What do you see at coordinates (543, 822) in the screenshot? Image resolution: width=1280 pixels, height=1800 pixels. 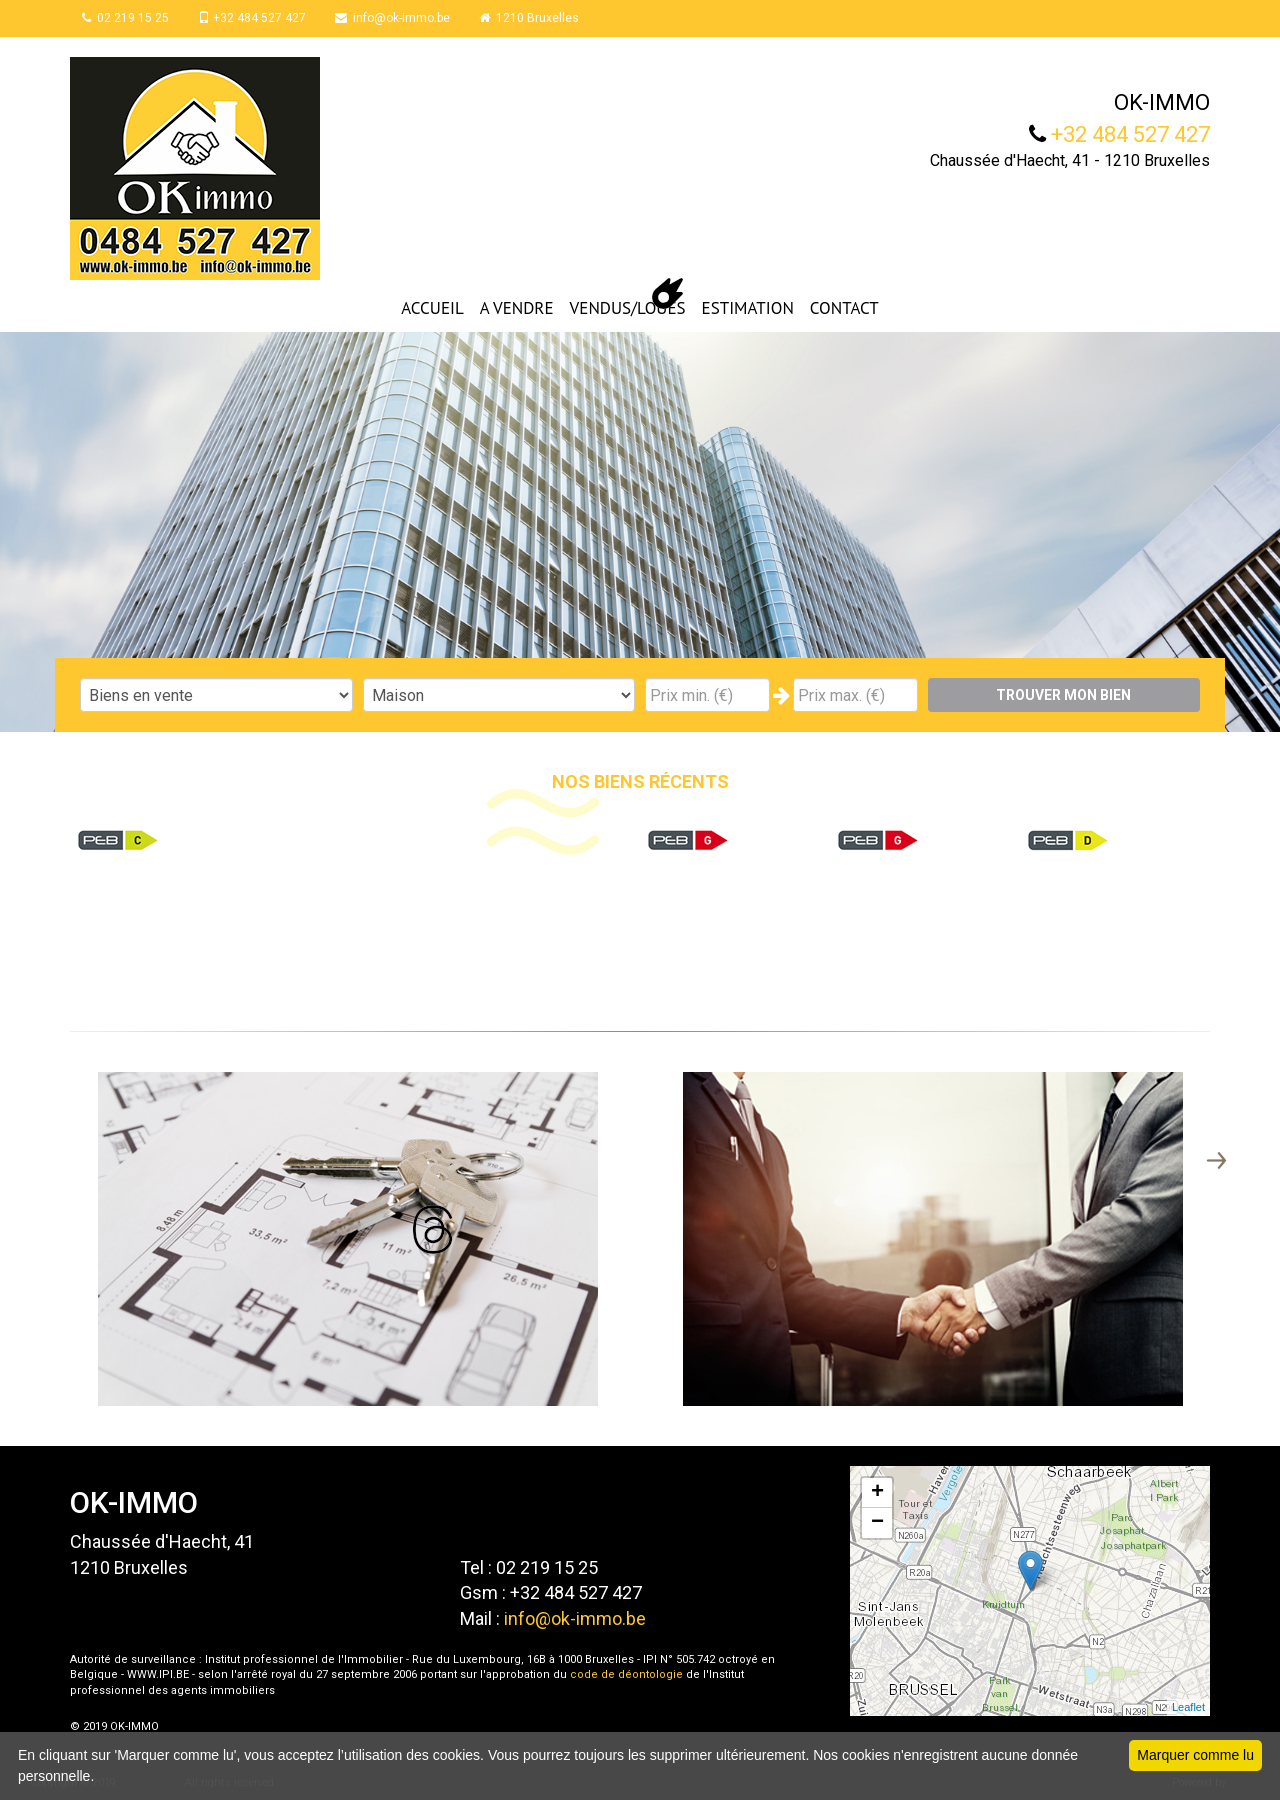 I see `indicates approximate or estimated value` at bounding box center [543, 822].